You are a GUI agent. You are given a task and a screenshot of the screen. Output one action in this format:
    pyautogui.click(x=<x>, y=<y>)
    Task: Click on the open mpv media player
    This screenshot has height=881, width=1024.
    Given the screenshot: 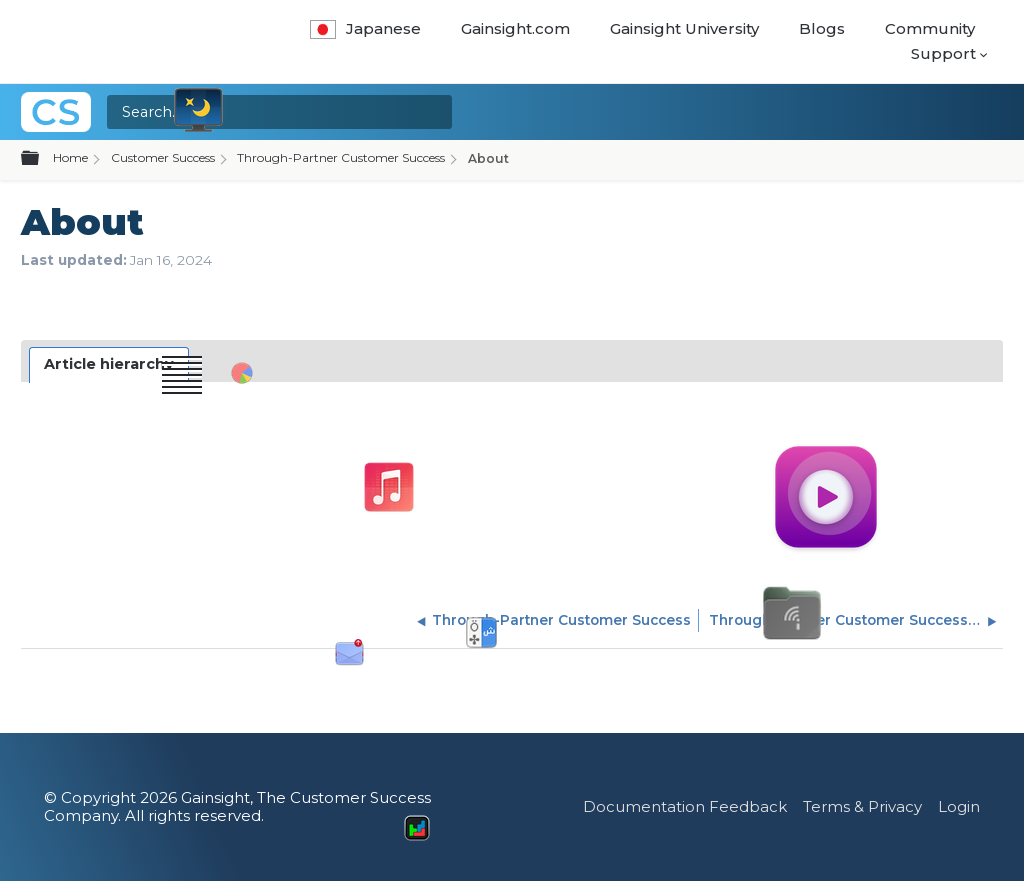 What is the action you would take?
    pyautogui.click(x=826, y=497)
    